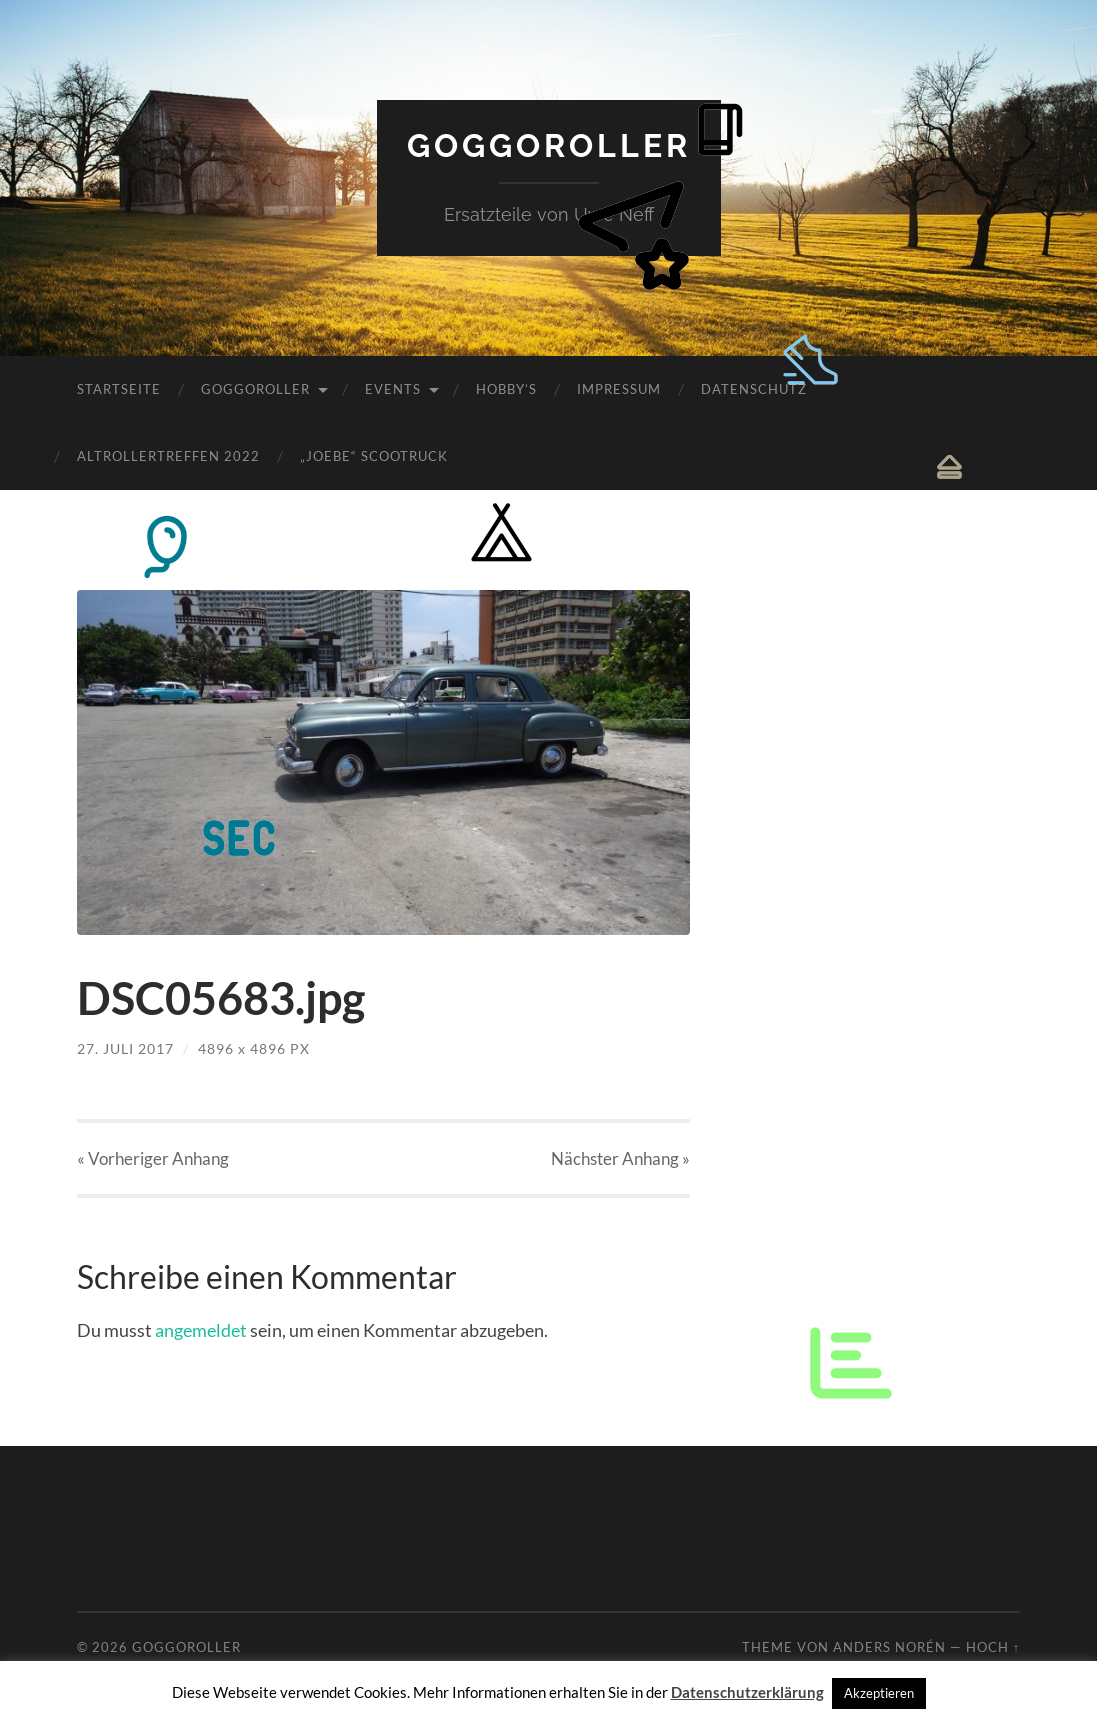  What do you see at coordinates (239, 838) in the screenshot?
I see `secant function in a math or calculator app` at bounding box center [239, 838].